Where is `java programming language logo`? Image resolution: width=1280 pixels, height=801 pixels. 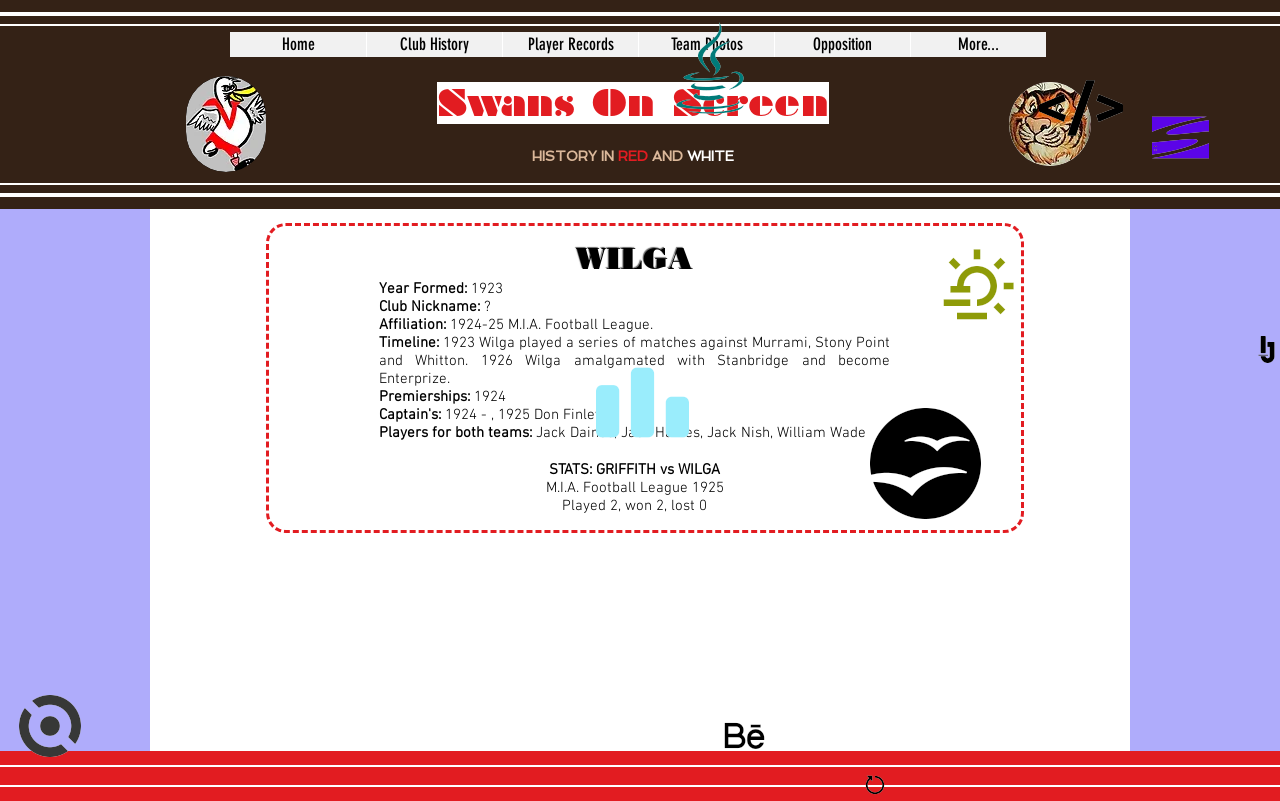 java programming language logo is located at coordinates (710, 68).